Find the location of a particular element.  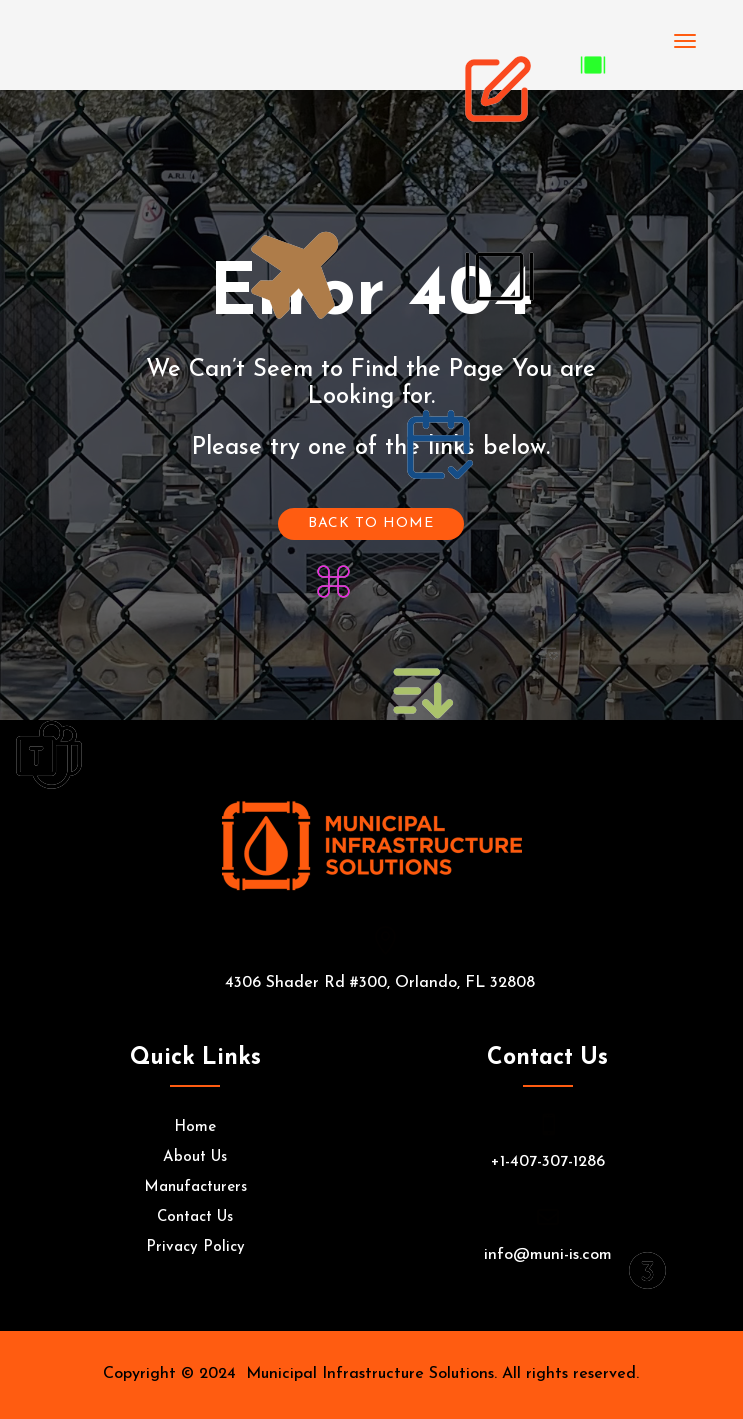

open microsoft teams is located at coordinates (49, 756).